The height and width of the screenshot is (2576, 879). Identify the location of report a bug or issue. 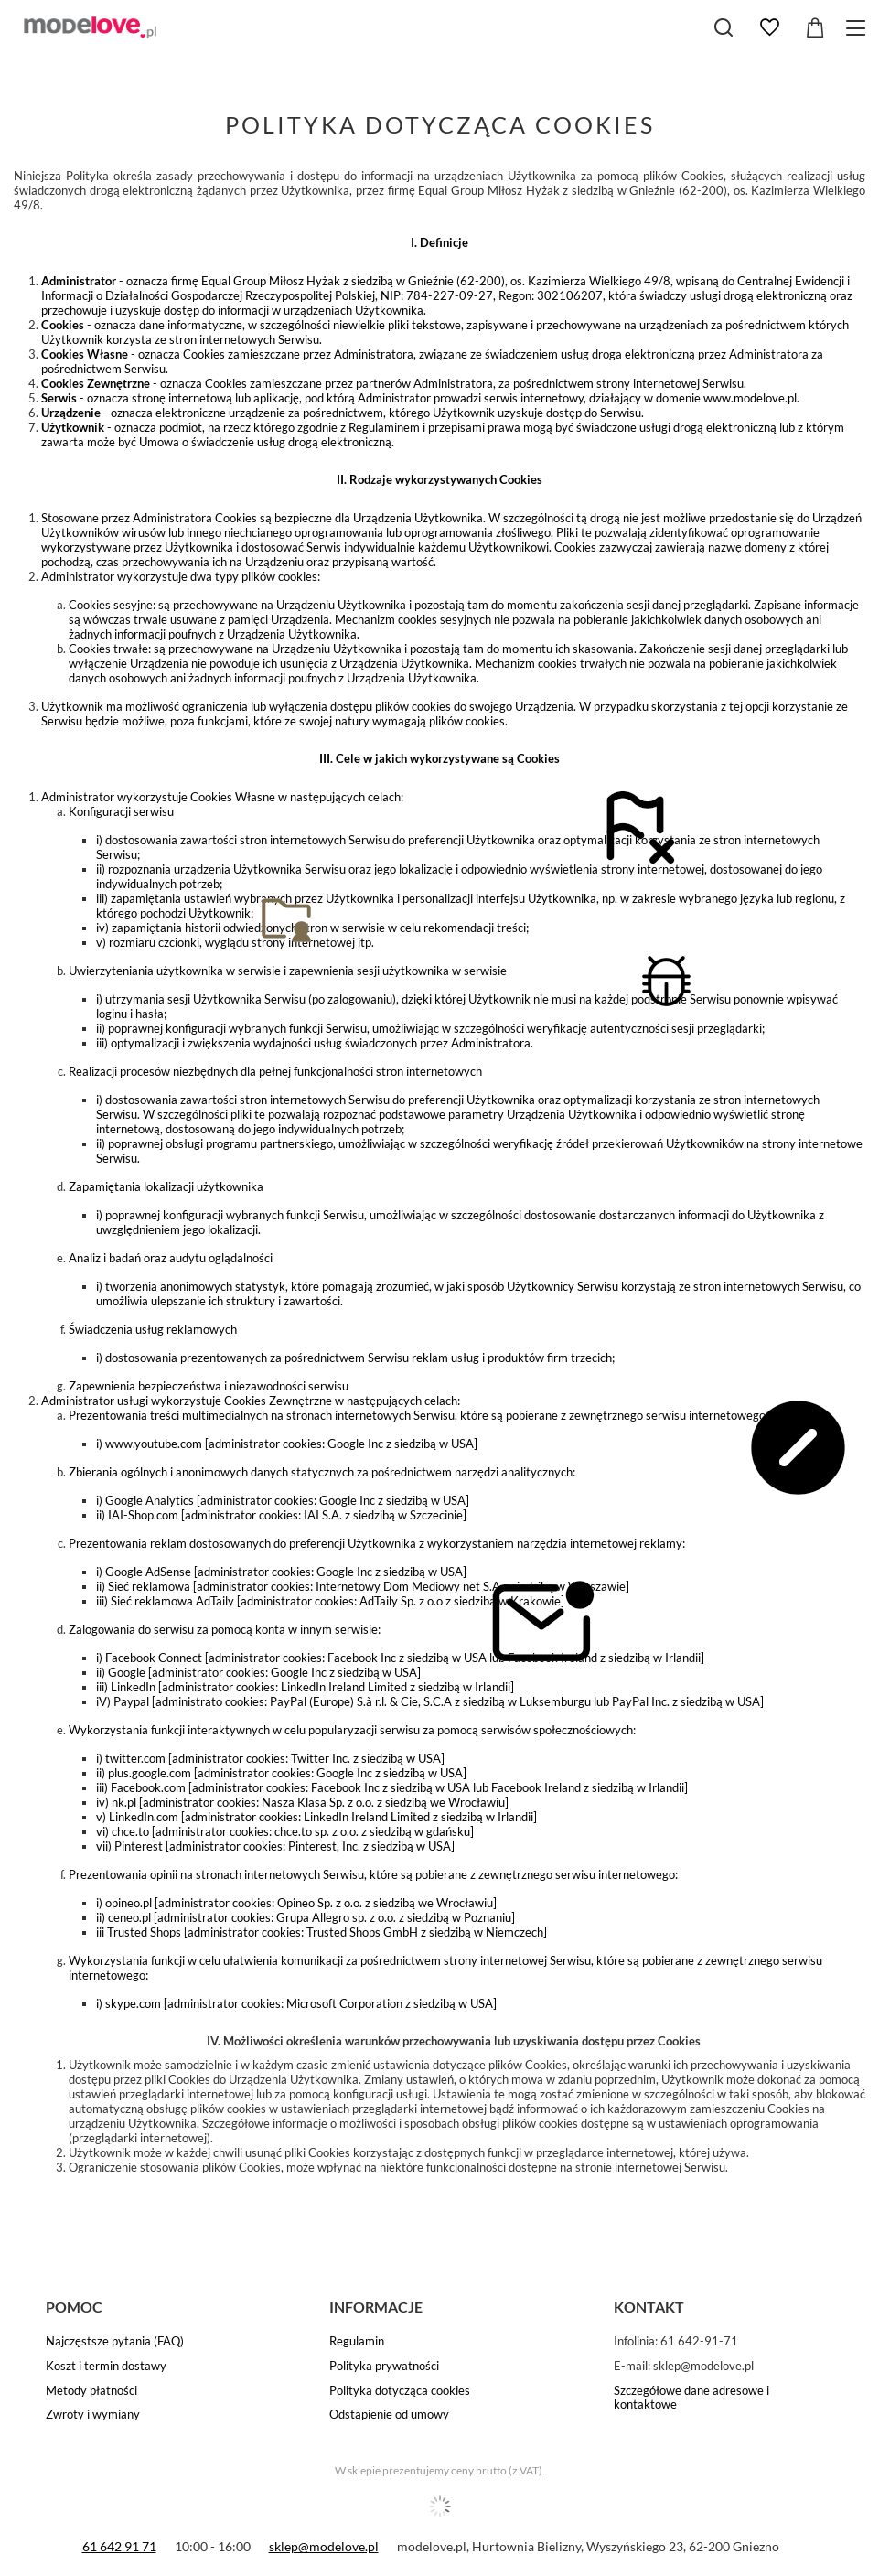
(666, 980).